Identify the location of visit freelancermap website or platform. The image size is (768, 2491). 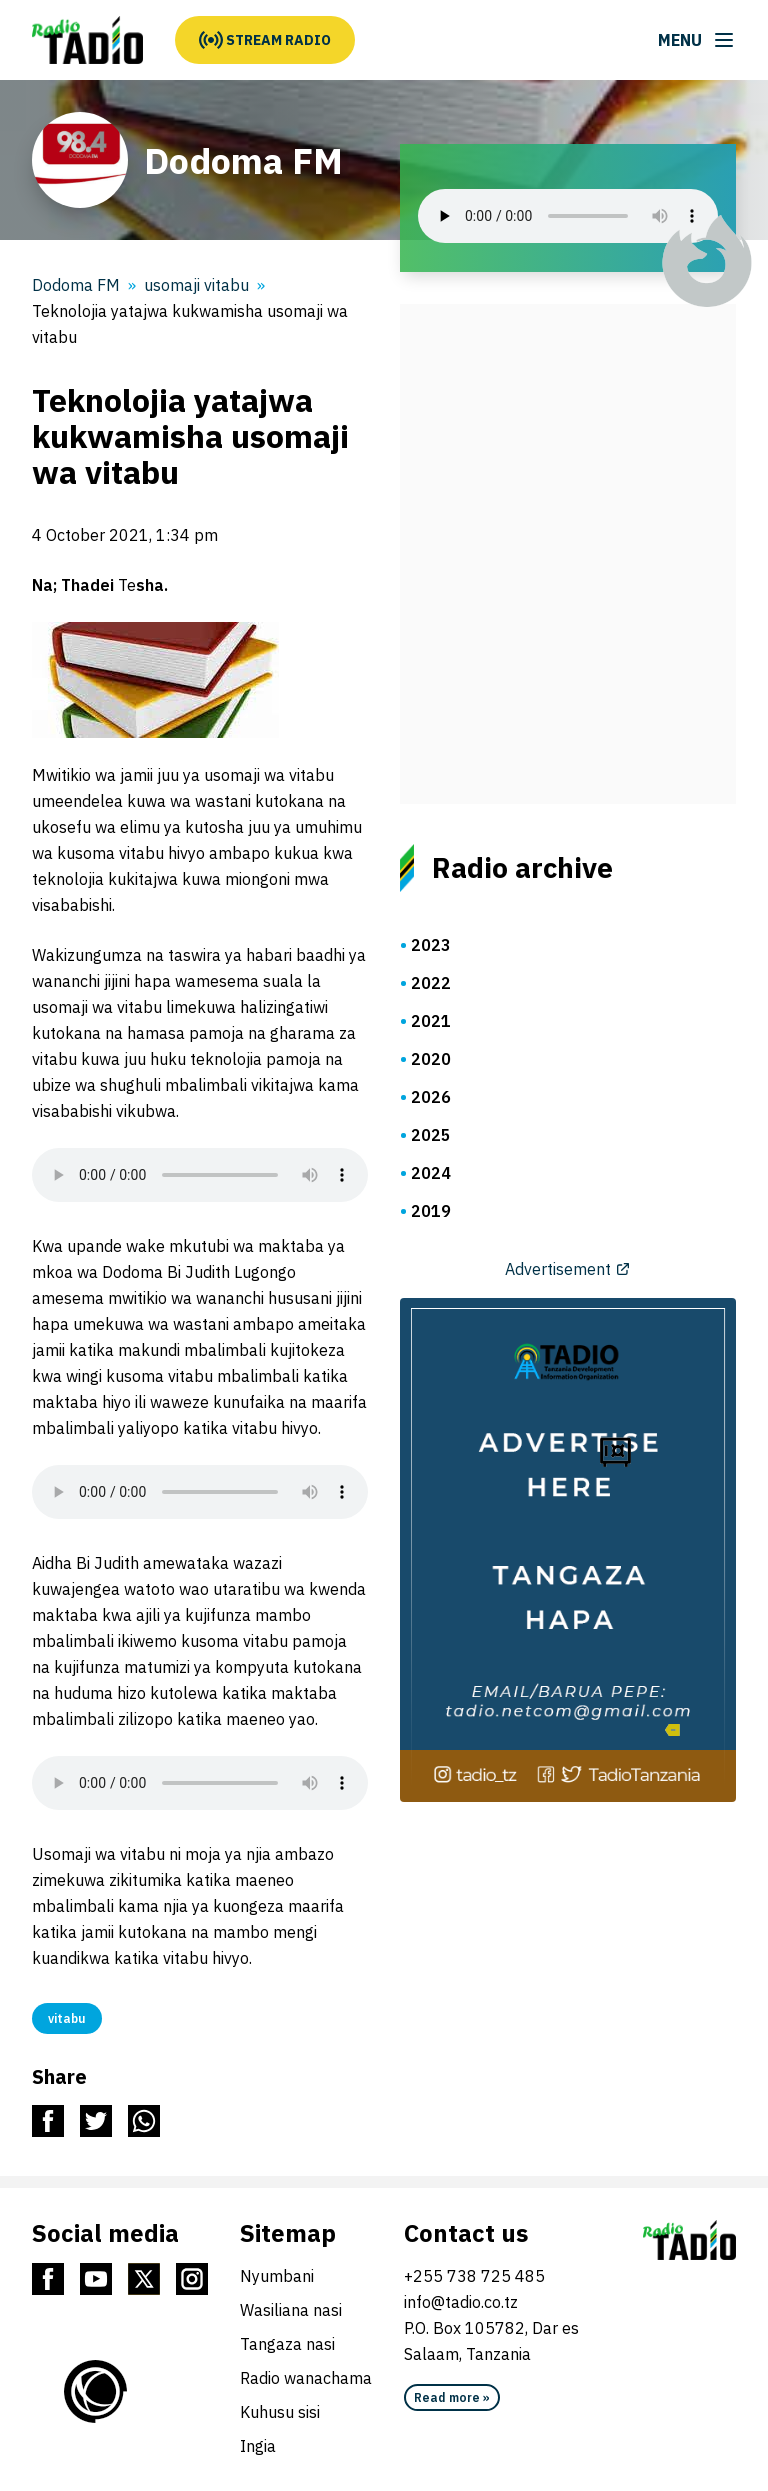
(95, 2391).